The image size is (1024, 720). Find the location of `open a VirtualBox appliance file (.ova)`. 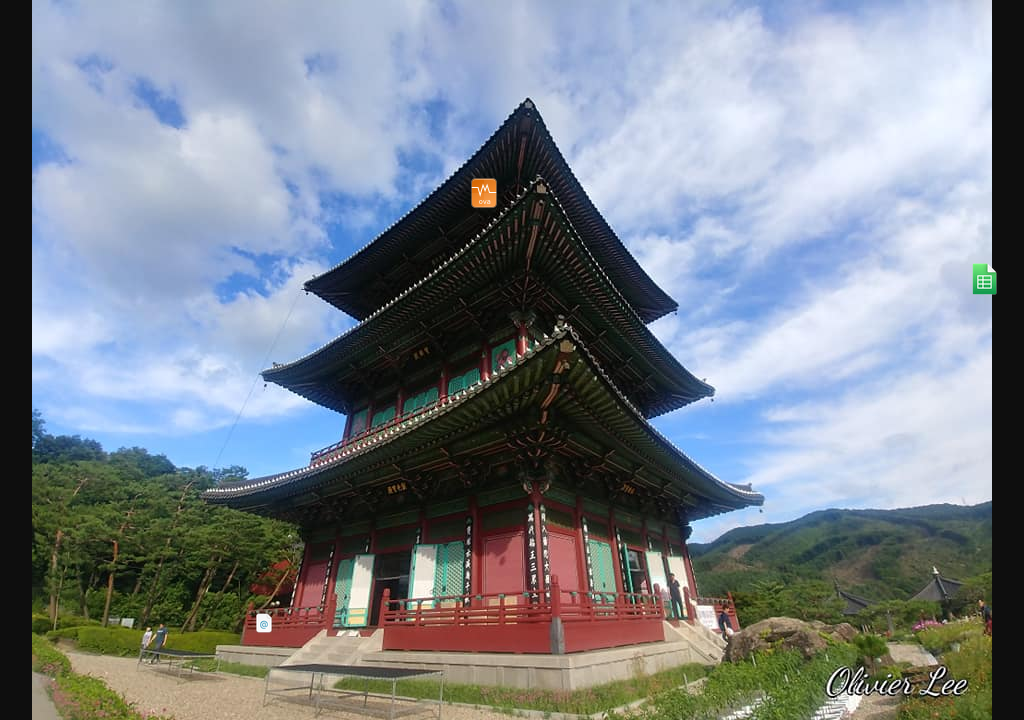

open a VirtualBox appliance file (.ova) is located at coordinates (484, 193).